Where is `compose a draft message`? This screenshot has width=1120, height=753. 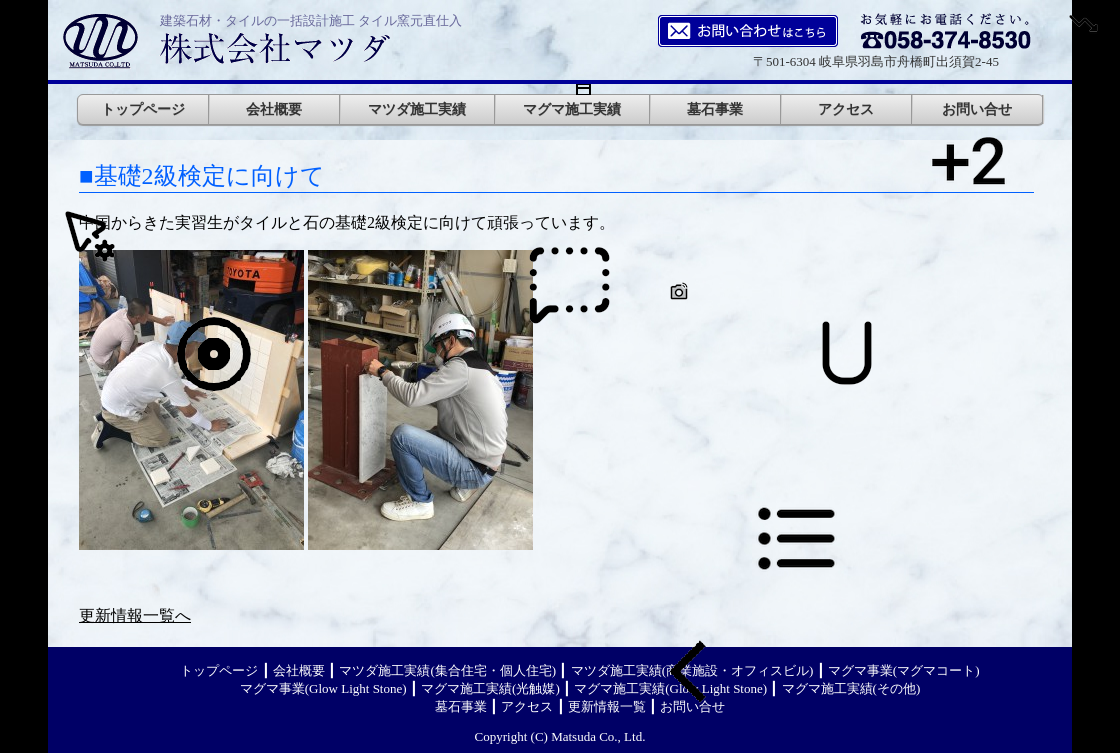 compose a draft message is located at coordinates (569, 283).